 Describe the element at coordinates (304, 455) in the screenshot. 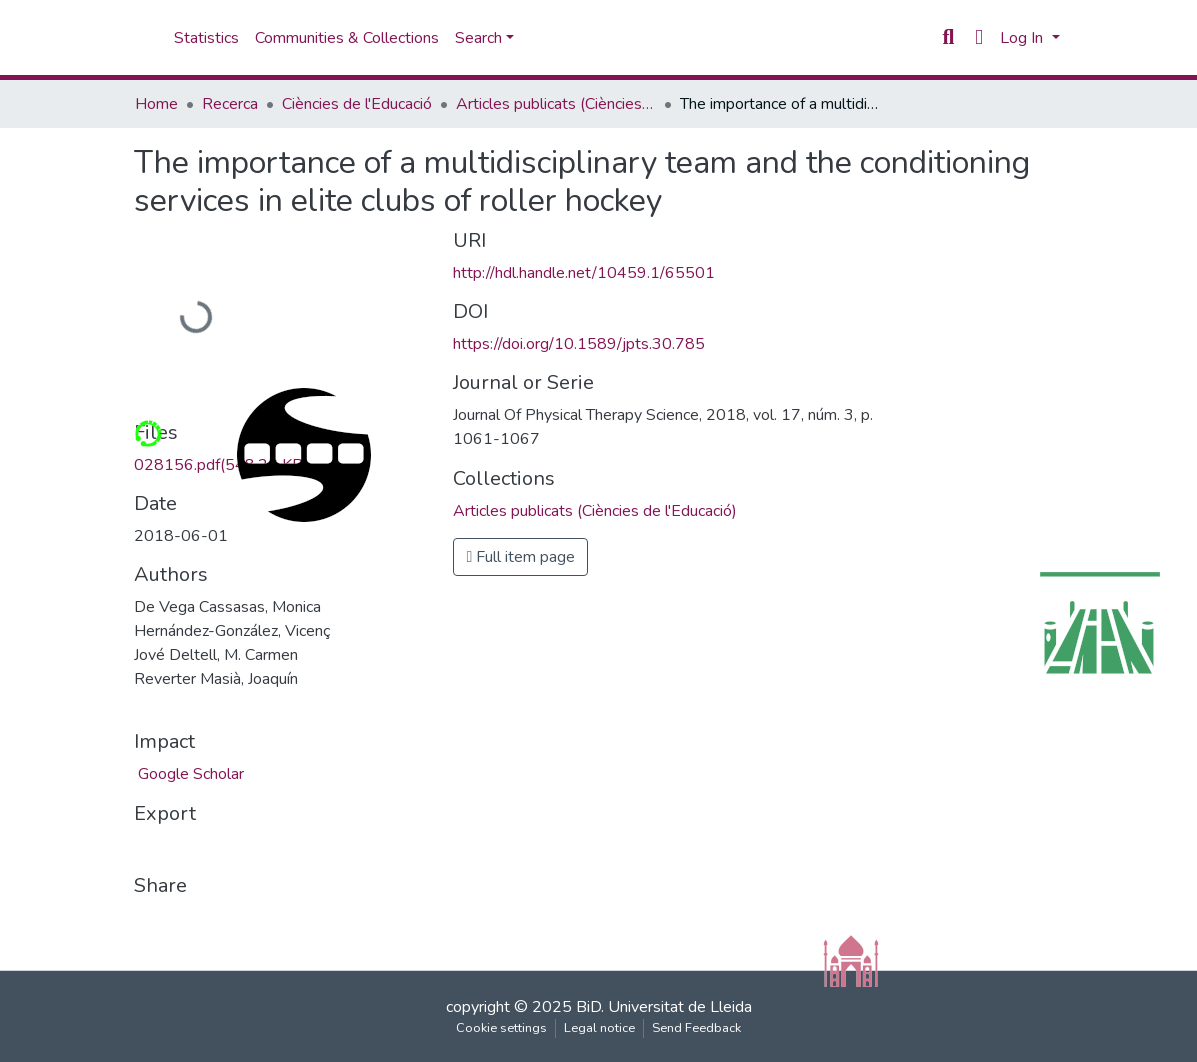

I see `access video or media gallery` at that location.